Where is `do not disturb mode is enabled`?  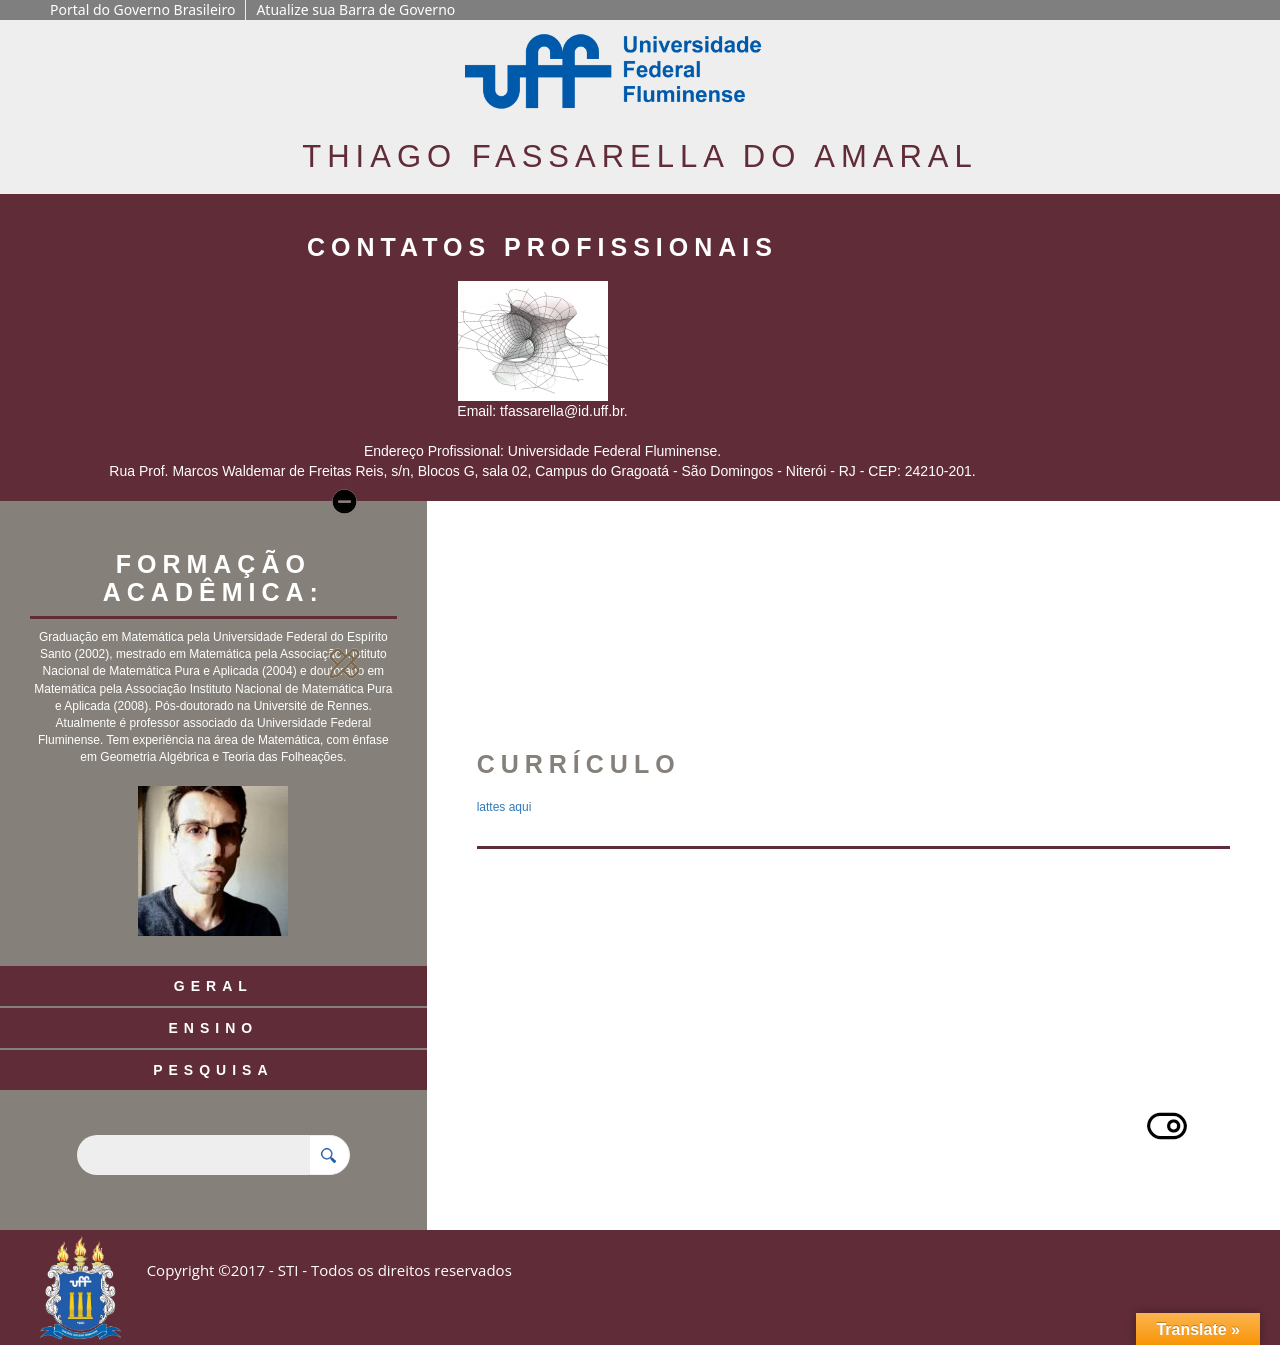
do not disturb mode is enabled is located at coordinates (344, 501).